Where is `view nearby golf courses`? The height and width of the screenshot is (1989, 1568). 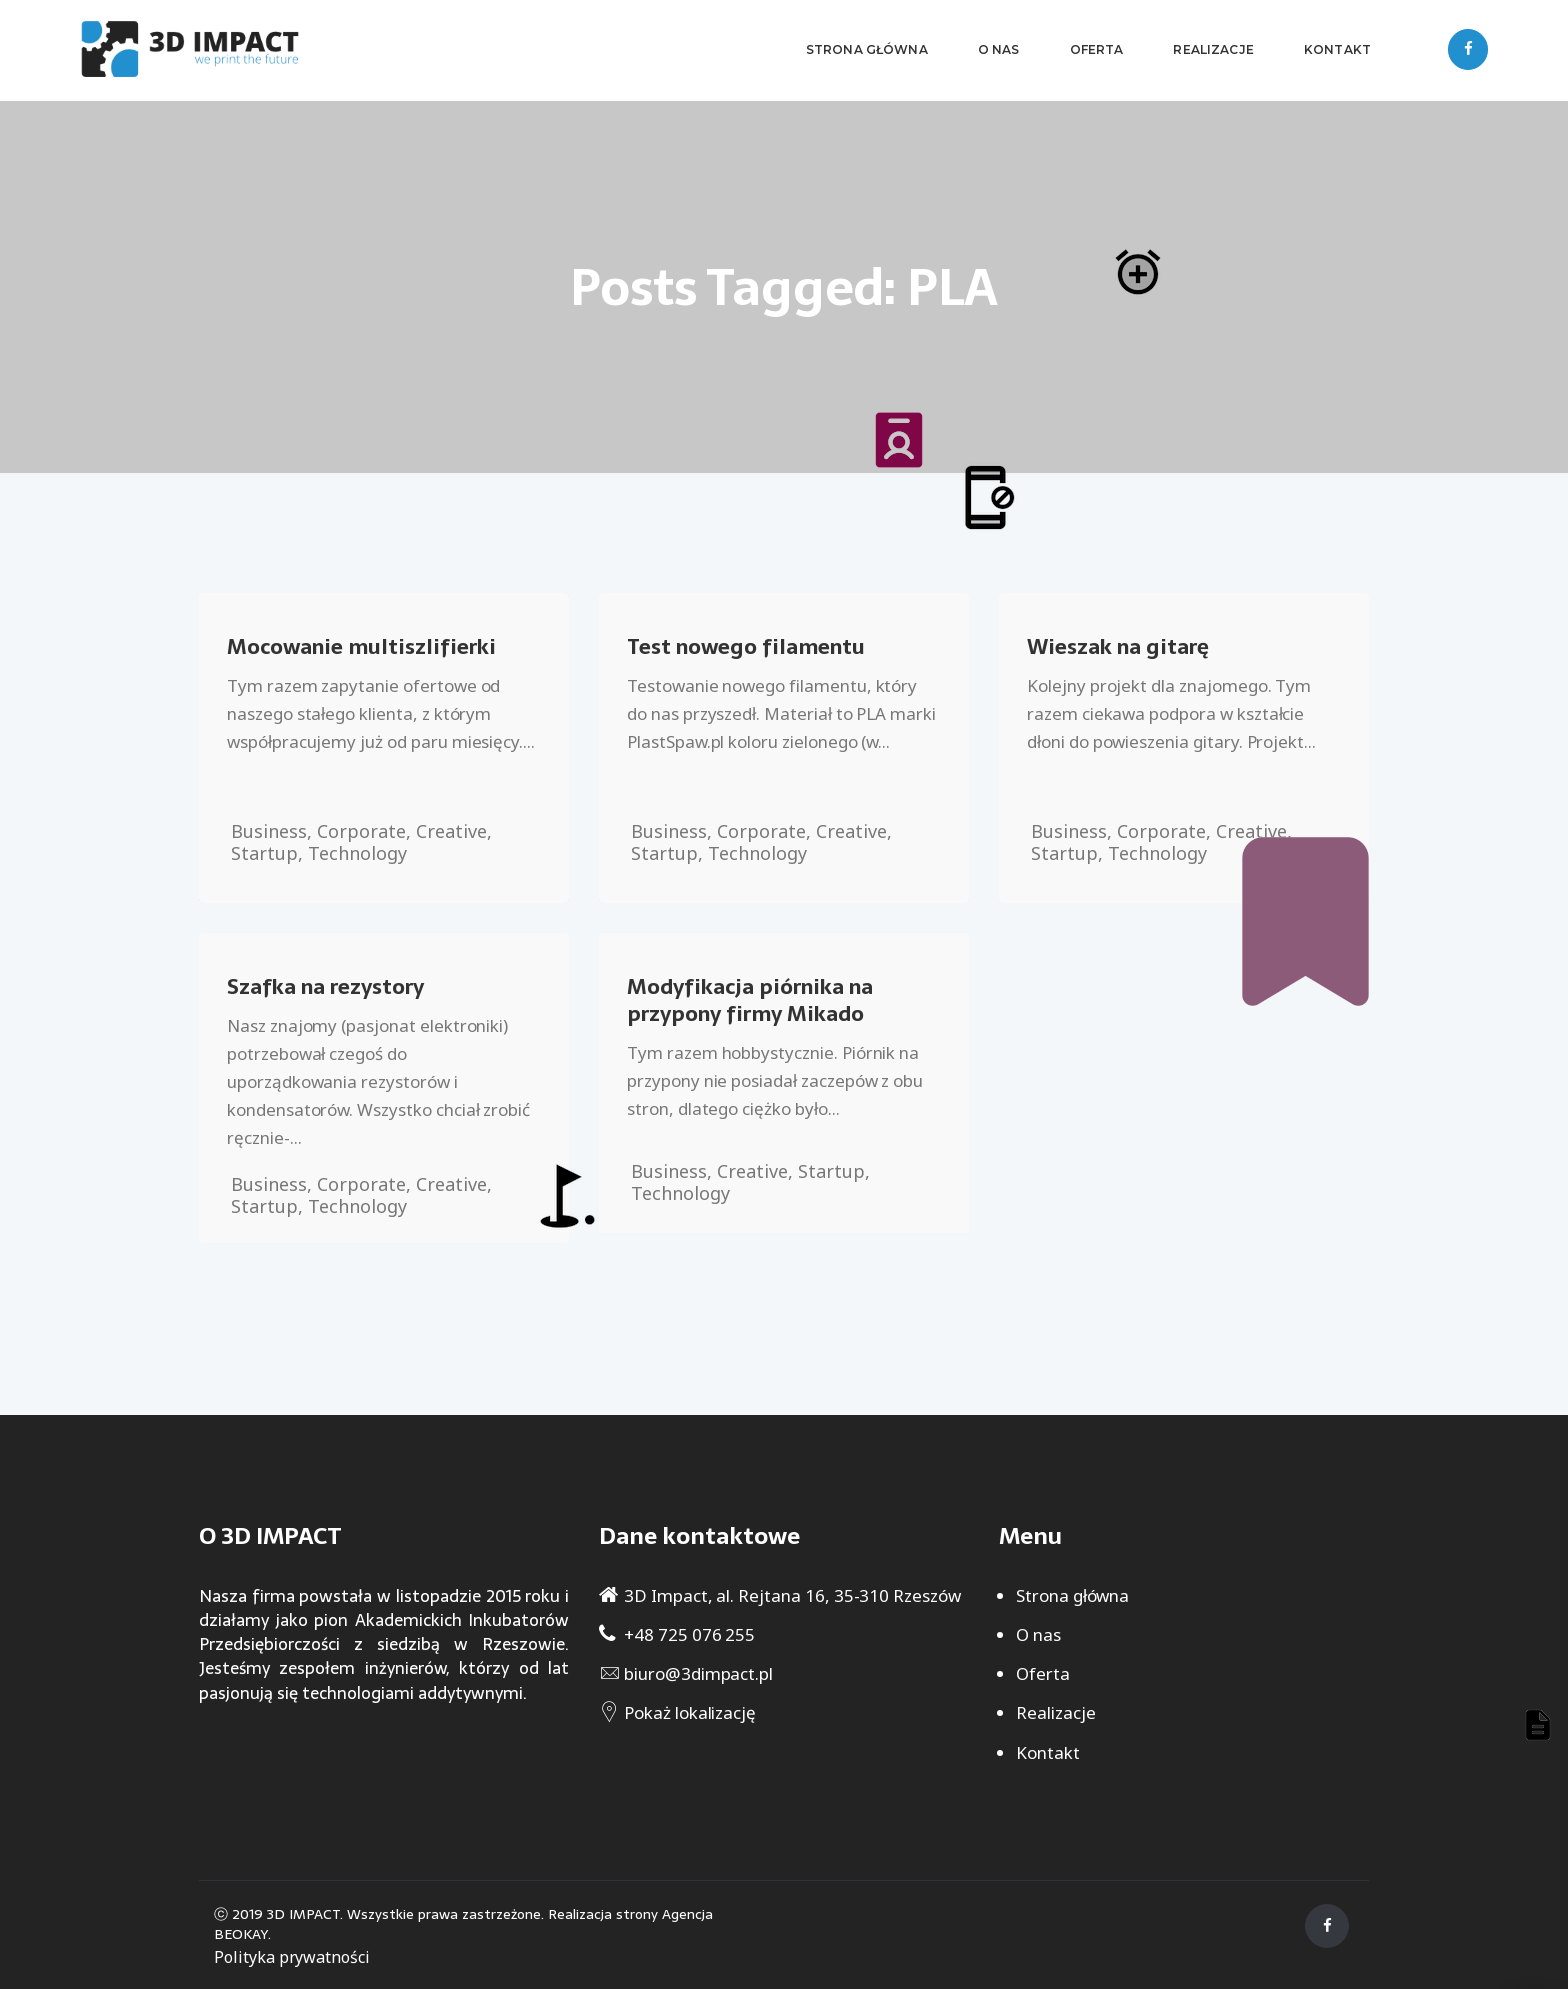 view nearby golf courses is located at coordinates (566, 1196).